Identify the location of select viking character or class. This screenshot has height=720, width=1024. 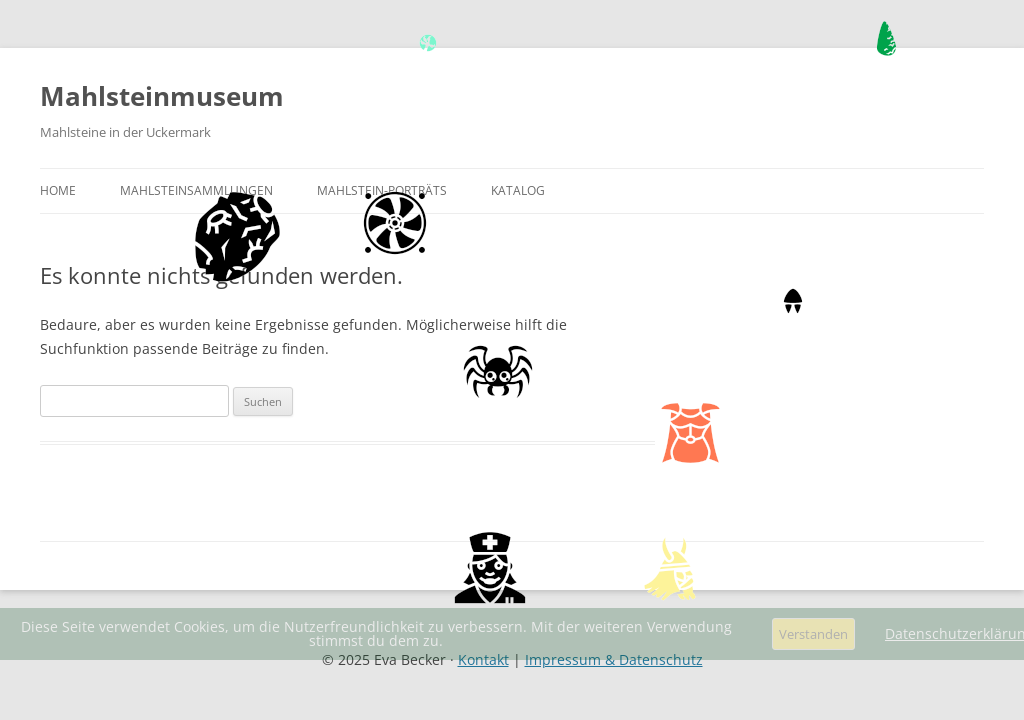
(670, 569).